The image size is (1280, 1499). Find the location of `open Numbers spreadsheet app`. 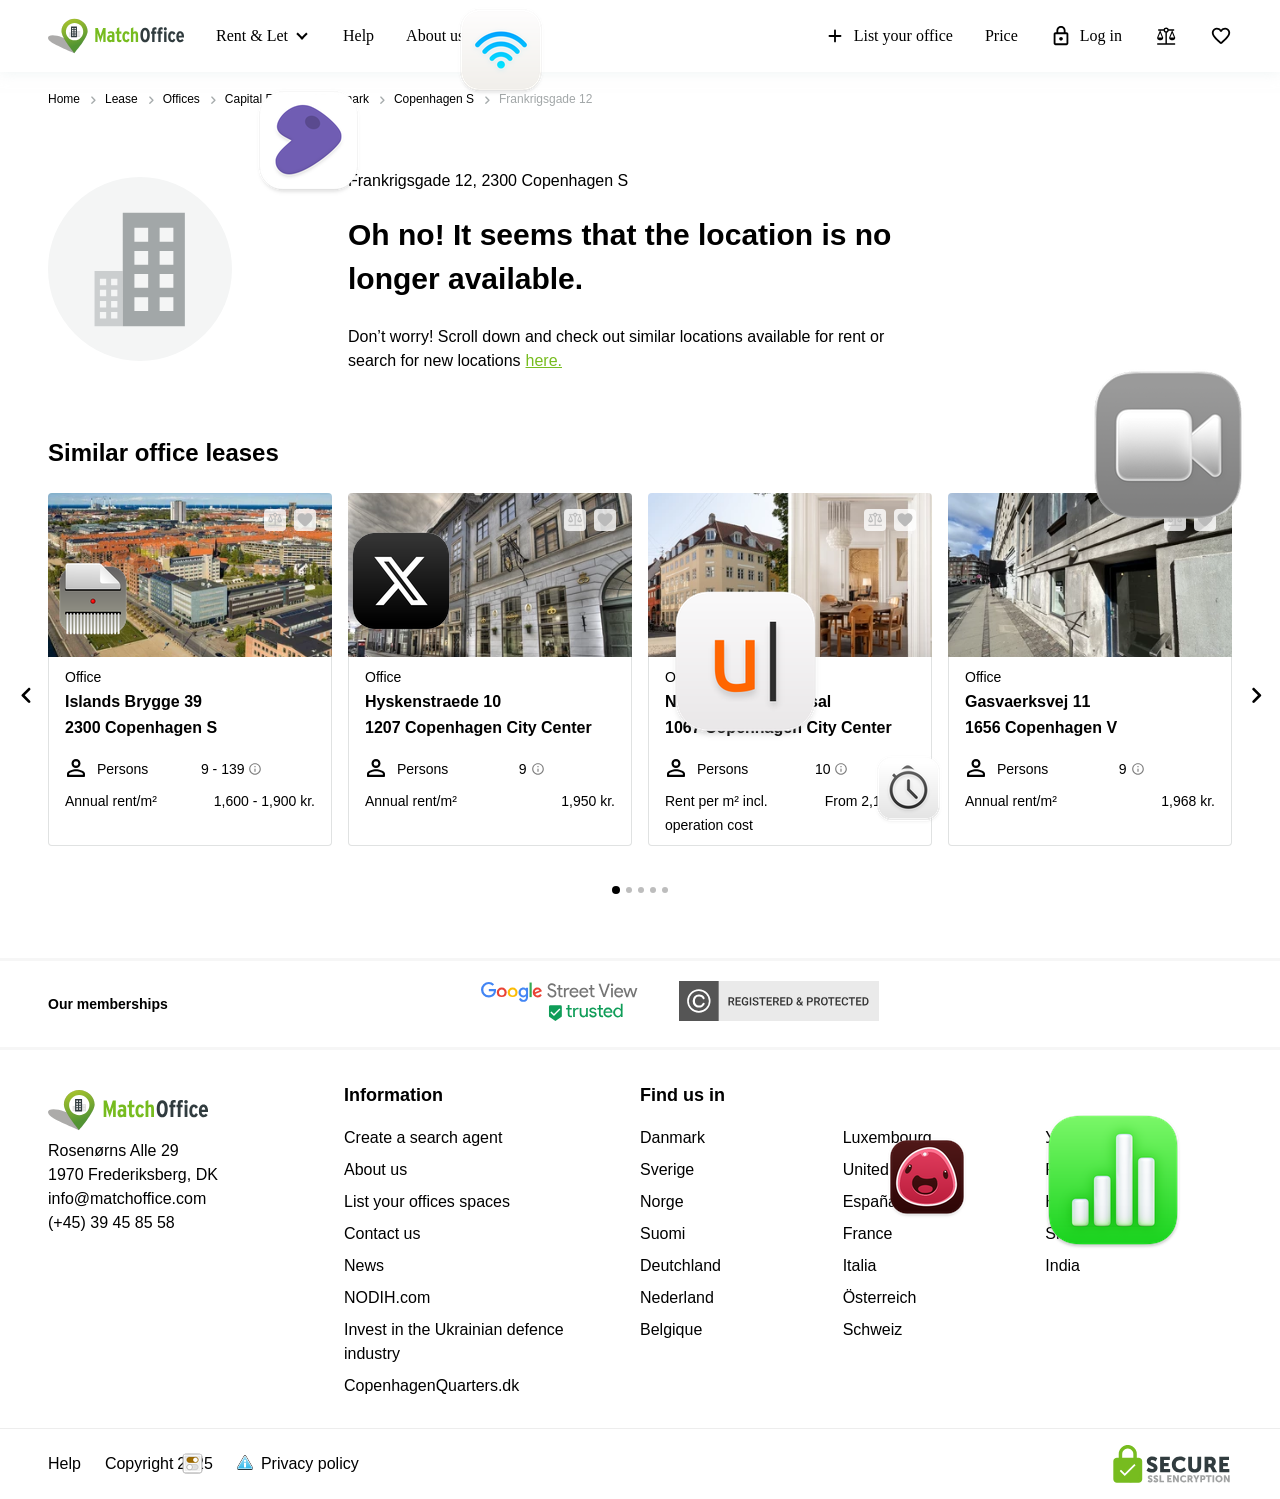

open Numbers spreadsheet app is located at coordinates (1113, 1180).